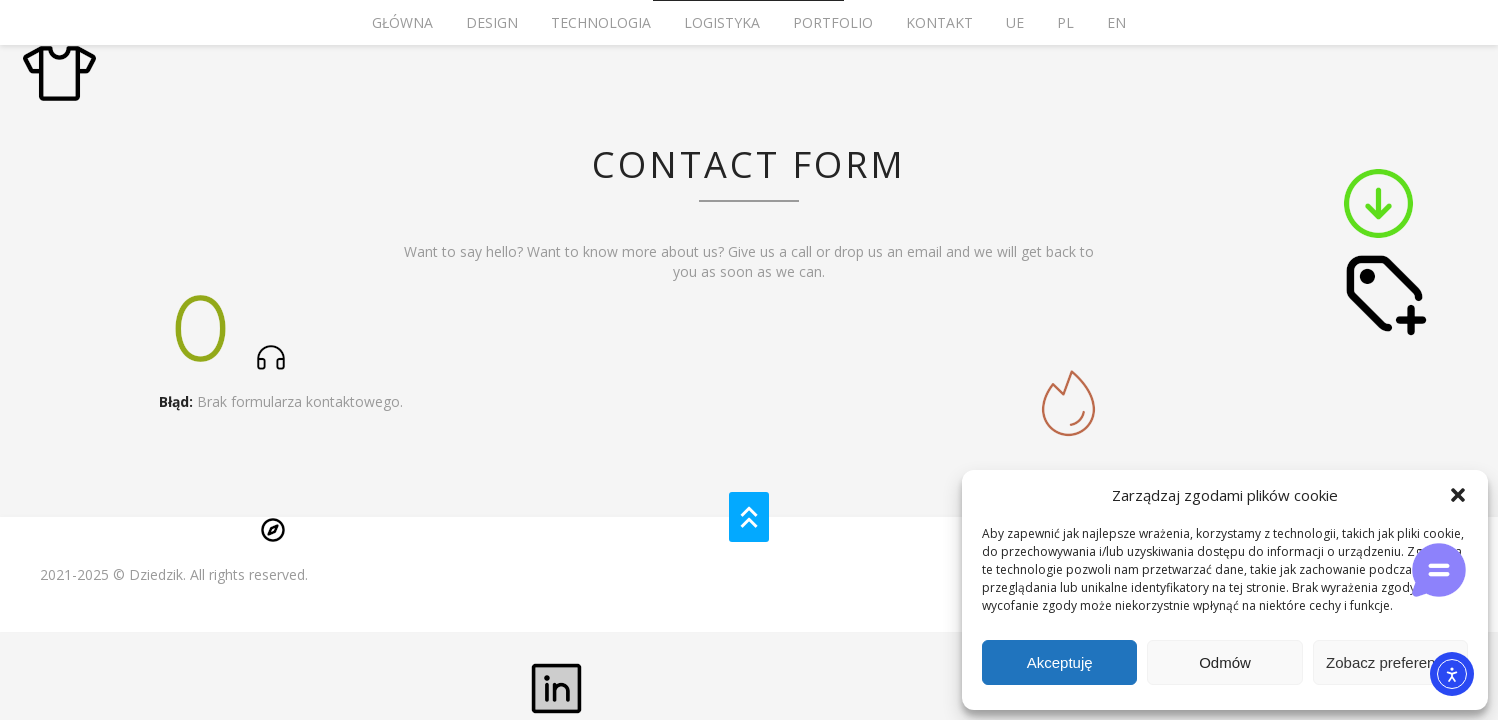 The height and width of the screenshot is (720, 1498). Describe the element at coordinates (556, 688) in the screenshot. I see `connect with LinkedIn` at that location.